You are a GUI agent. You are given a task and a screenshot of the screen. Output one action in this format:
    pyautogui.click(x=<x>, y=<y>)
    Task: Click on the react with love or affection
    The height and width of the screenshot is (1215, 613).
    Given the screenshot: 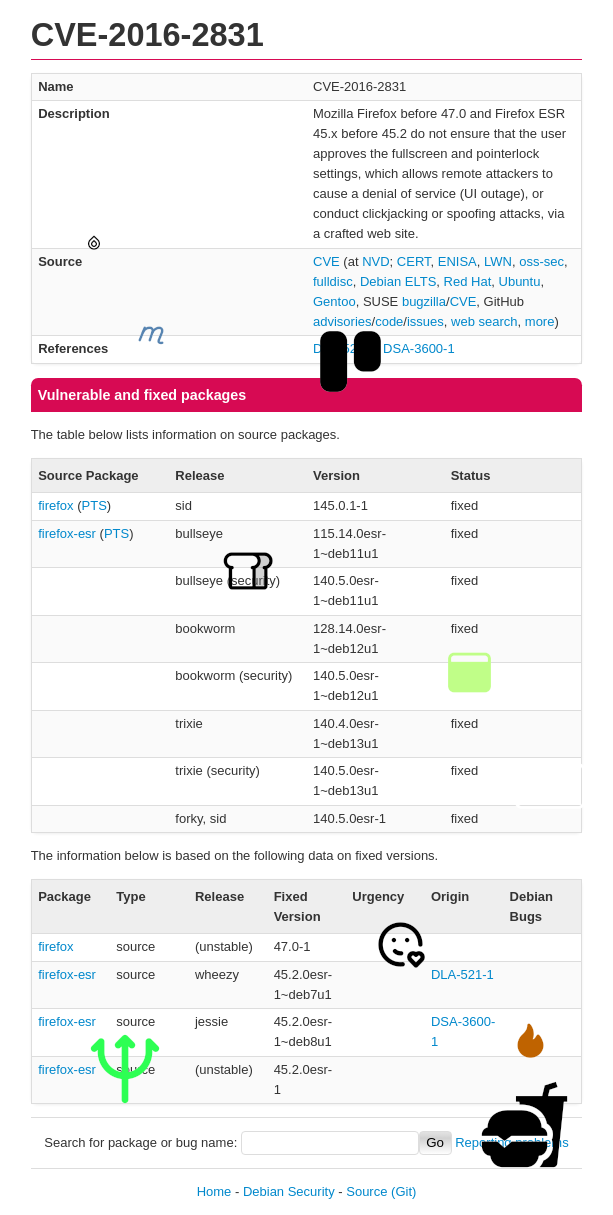 What is the action you would take?
    pyautogui.click(x=400, y=944)
    